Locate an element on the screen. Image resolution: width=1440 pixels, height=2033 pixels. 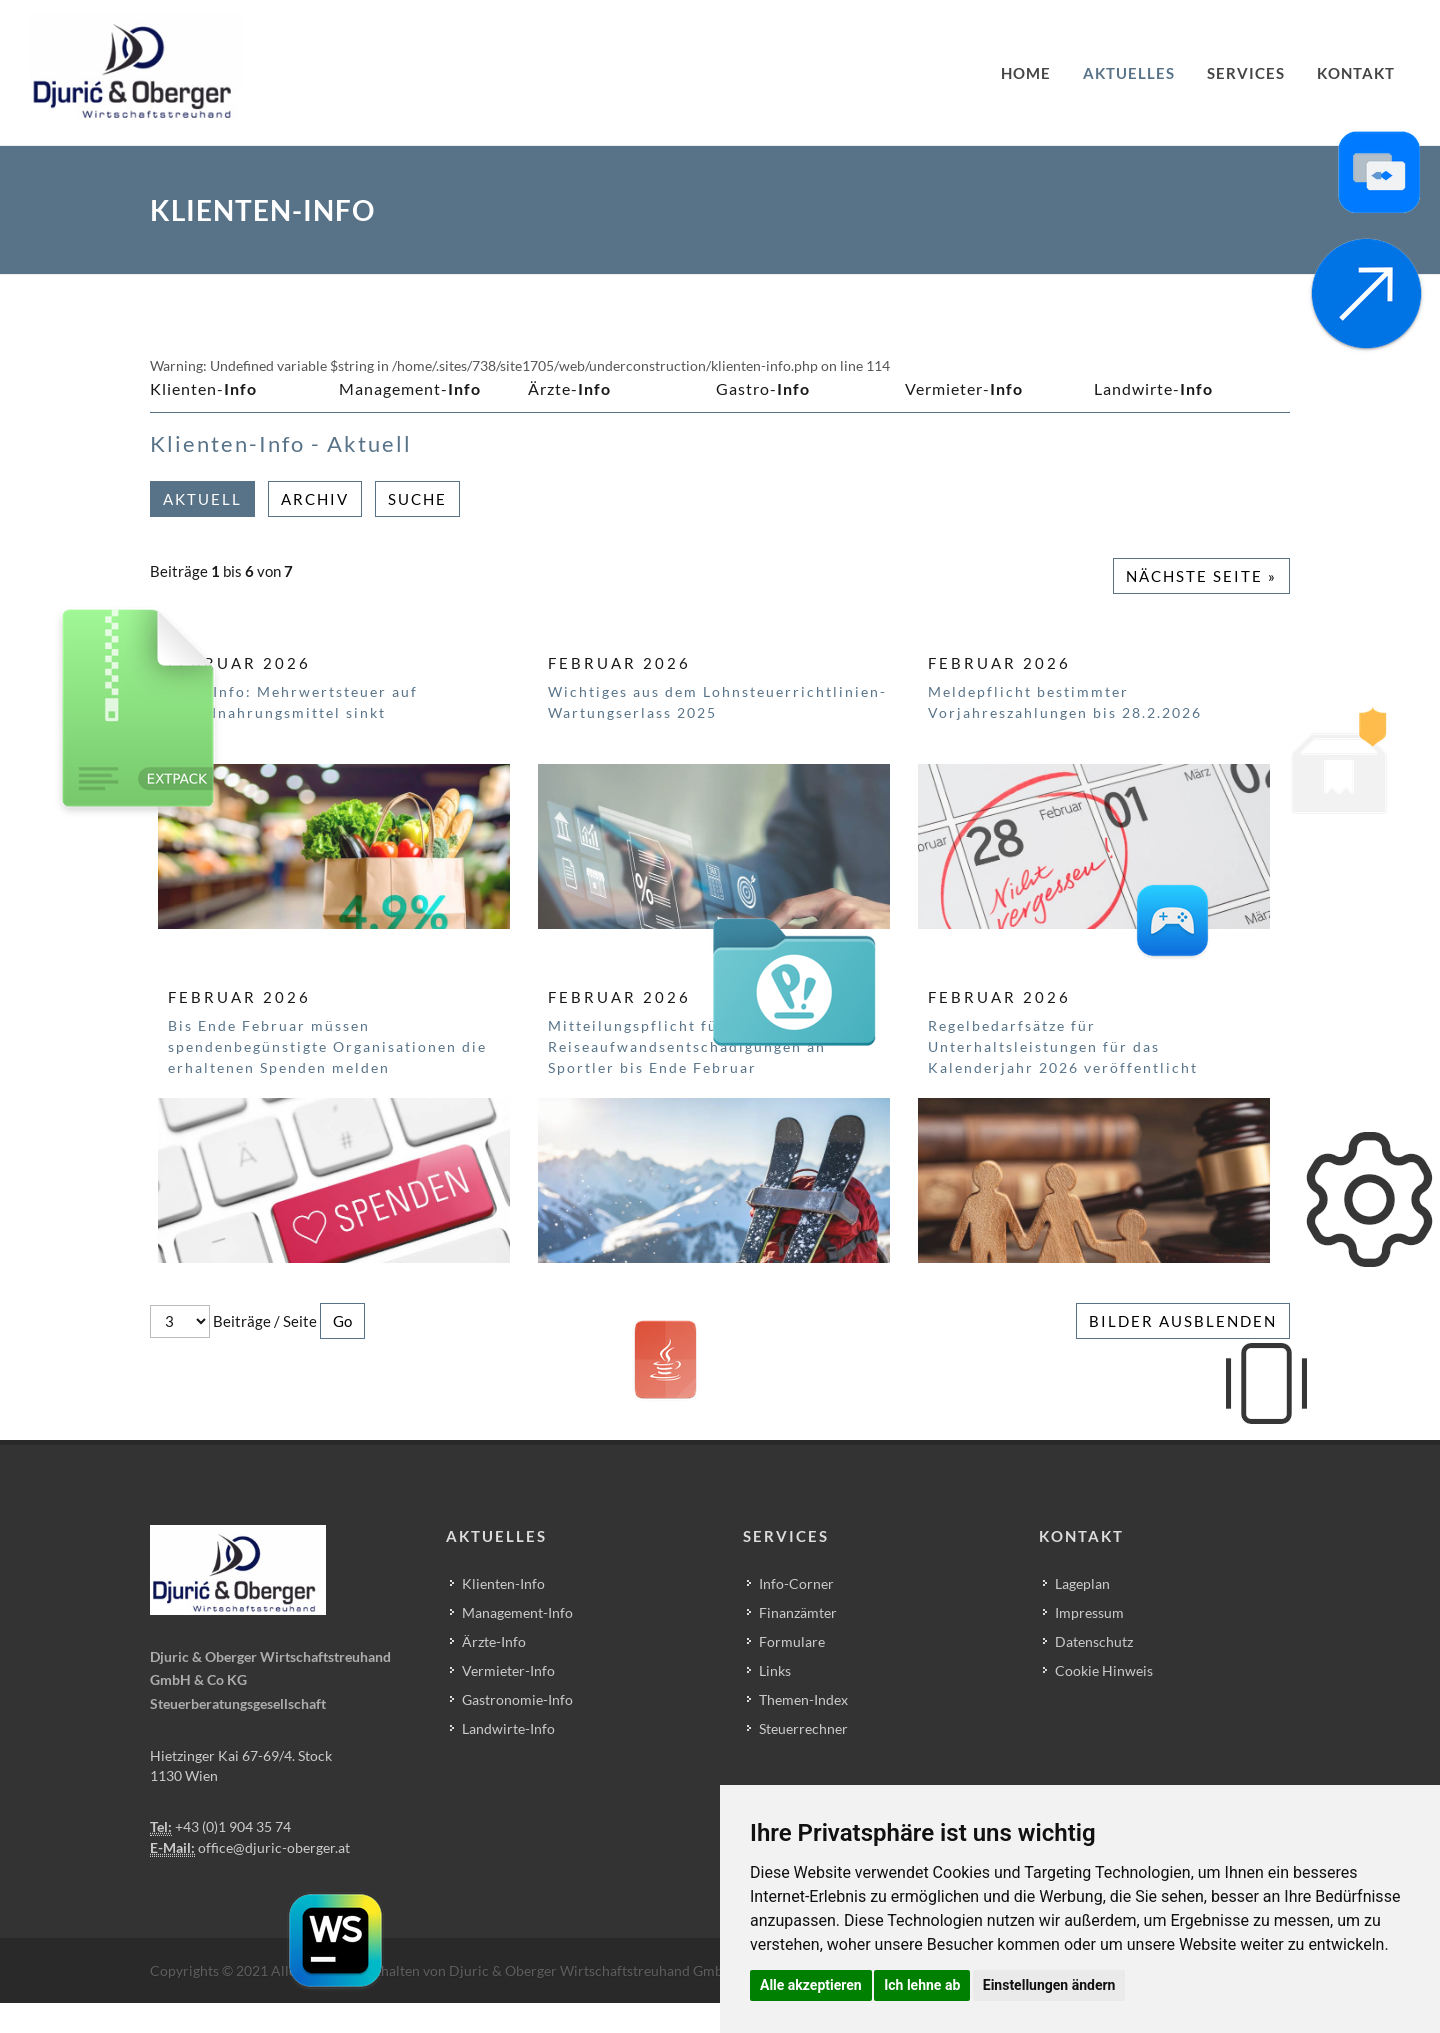
java archive file (.jar) type indicator is located at coordinates (665, 1359).